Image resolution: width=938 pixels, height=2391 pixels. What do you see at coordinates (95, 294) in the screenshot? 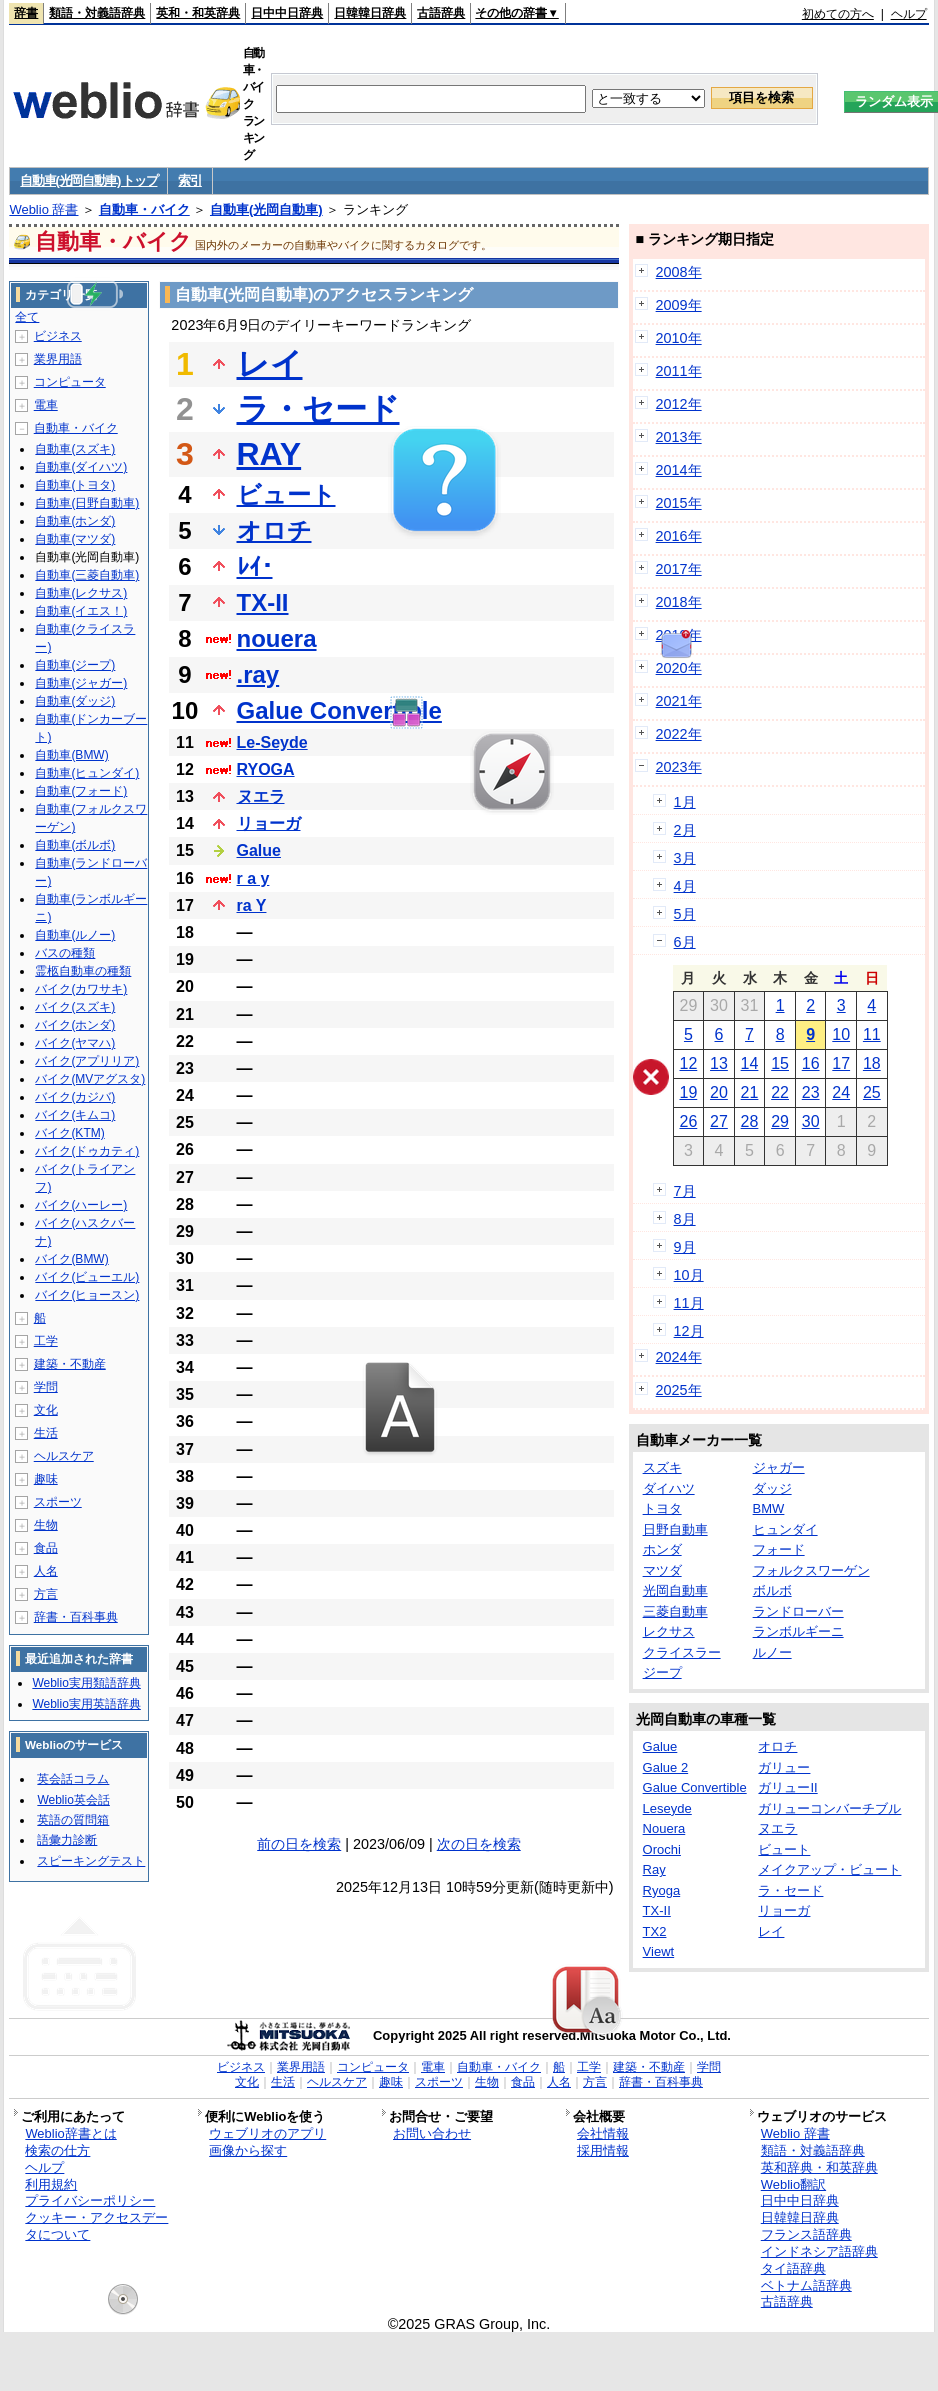
I see `indicates battery is charging at 20% capacity` at bounding box center [95, 294].